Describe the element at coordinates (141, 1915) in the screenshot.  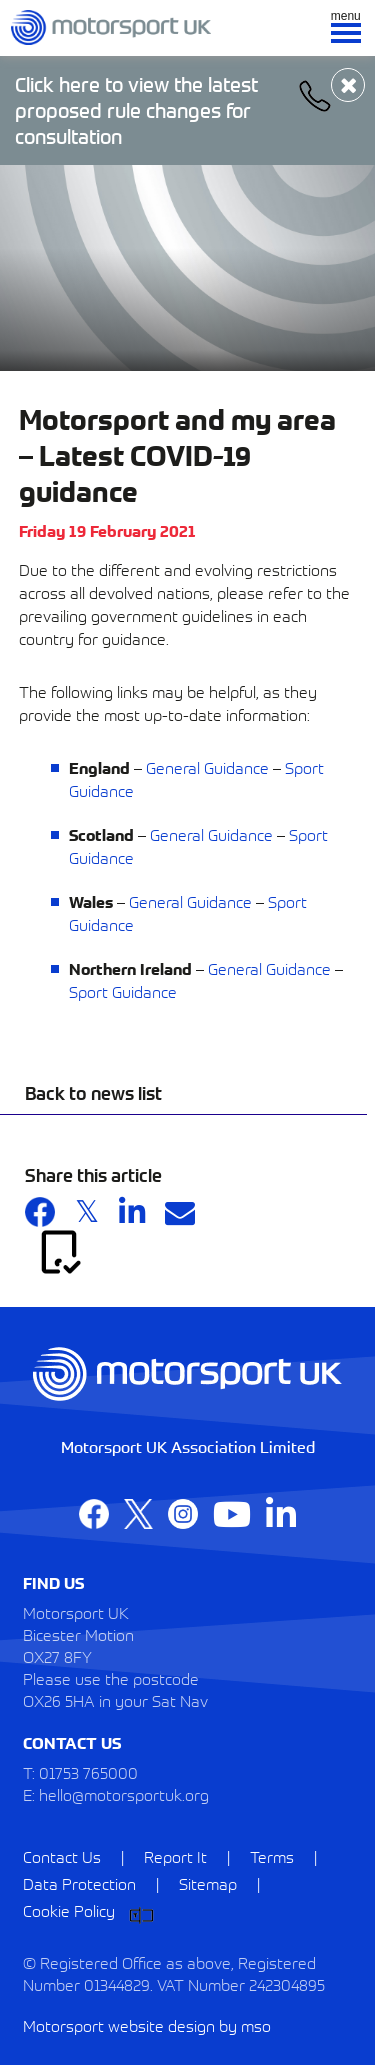
I see `enter or edit text in a form field` at that location.